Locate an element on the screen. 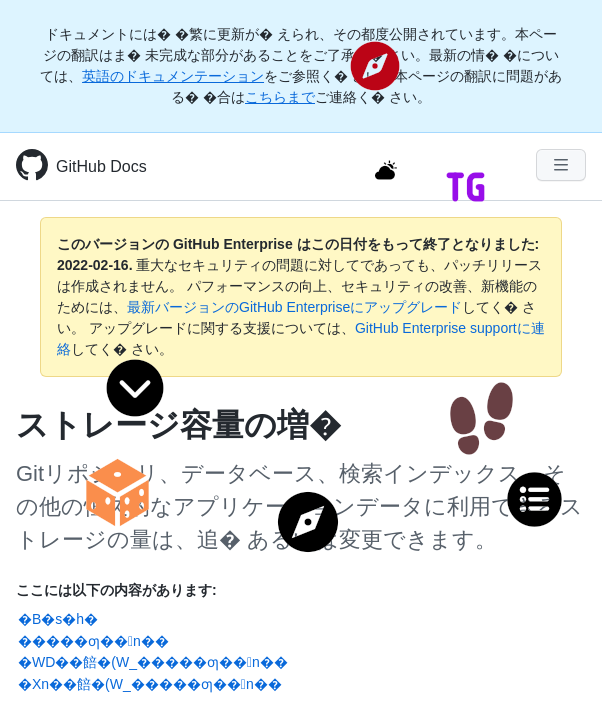  expand to show more content is located at coordinates (135, 388).